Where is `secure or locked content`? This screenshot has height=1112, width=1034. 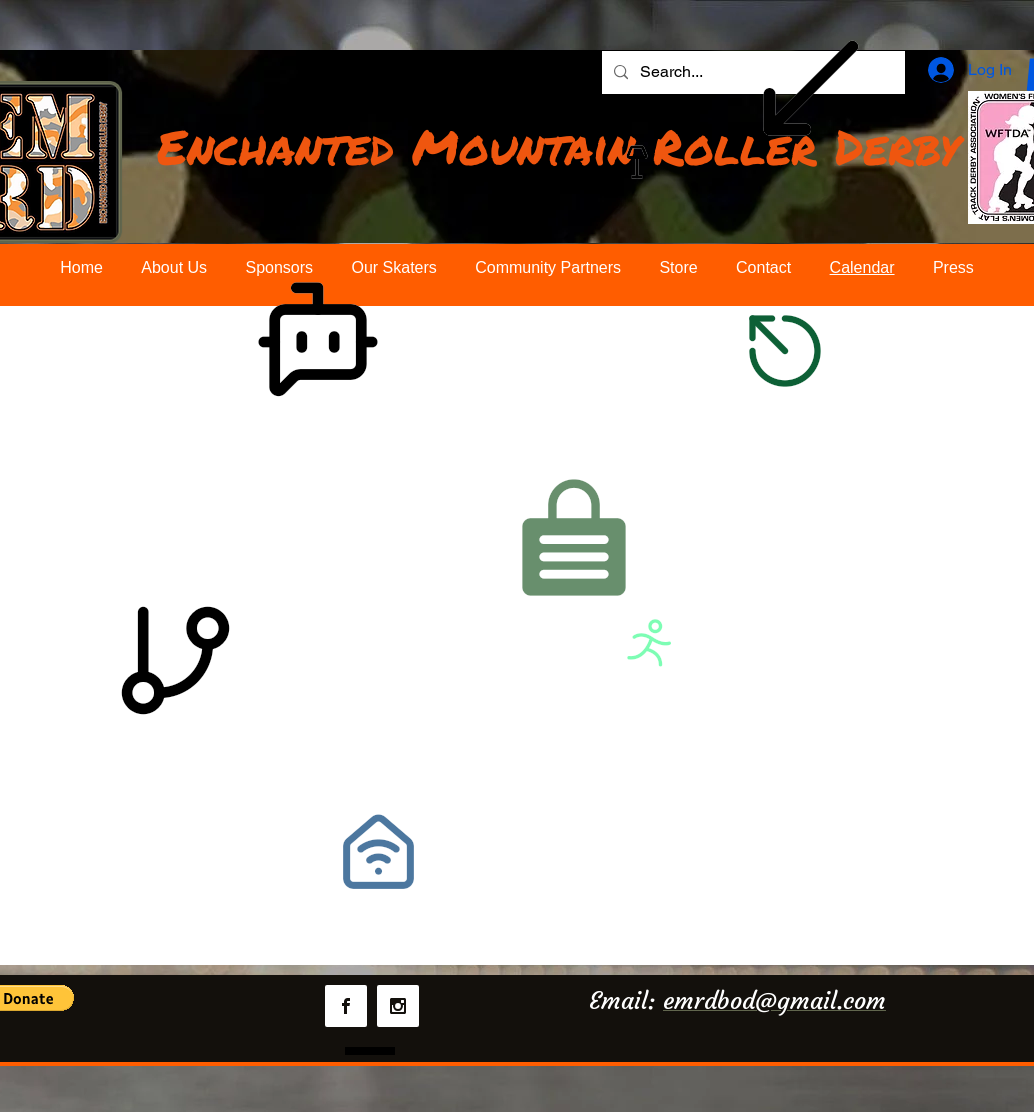 secure or locked content is located at coordinates (574, 544).